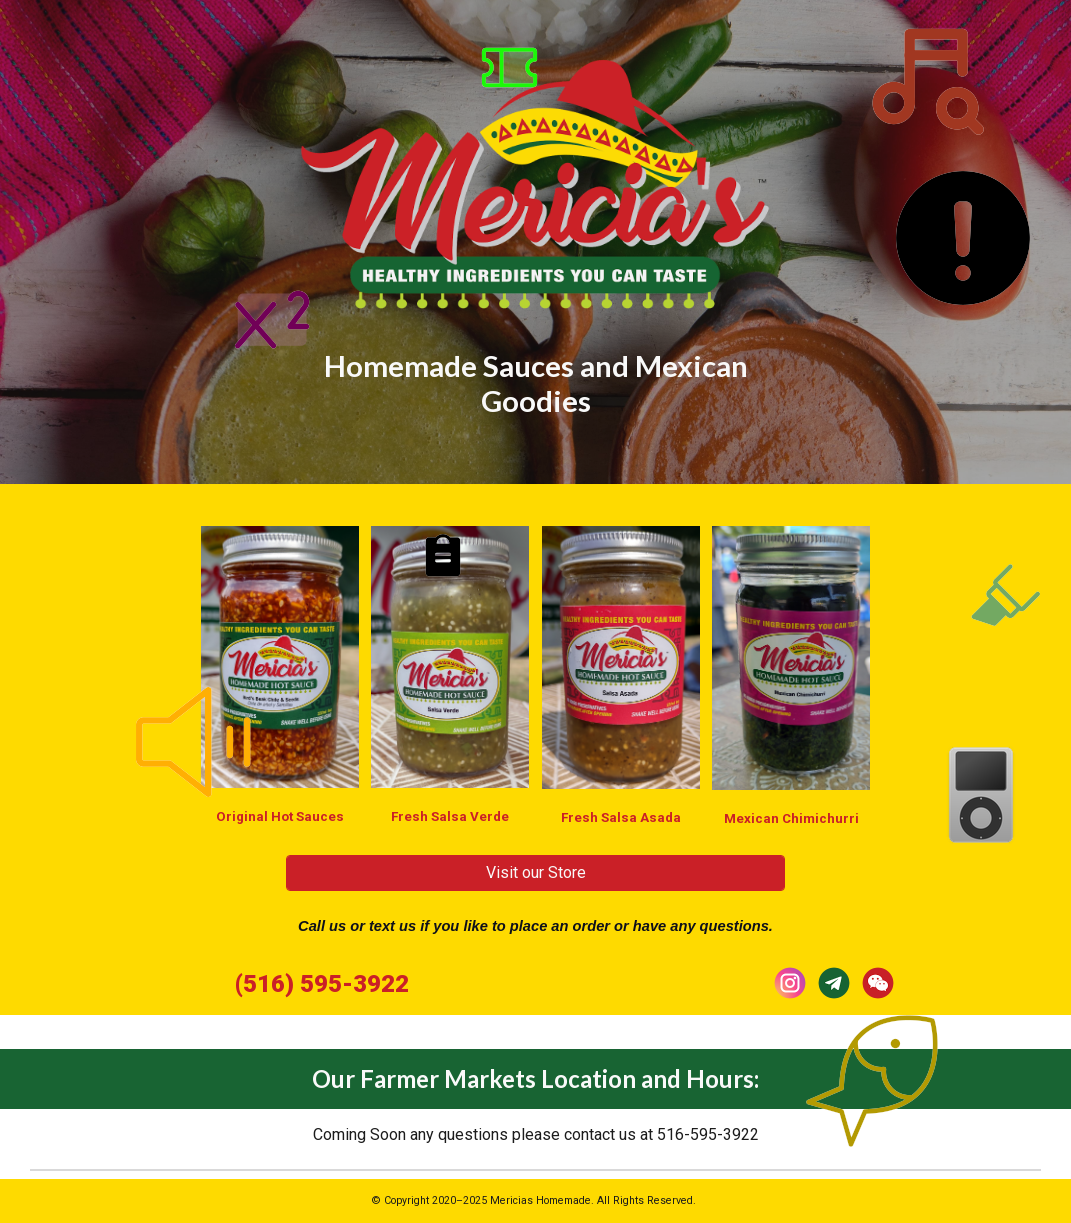 This screenshot has width=1071, height=1223. Describe the element at coordinates (879, 1074) in the screenshot. I see `browse seafood or fish-related content` at that location.